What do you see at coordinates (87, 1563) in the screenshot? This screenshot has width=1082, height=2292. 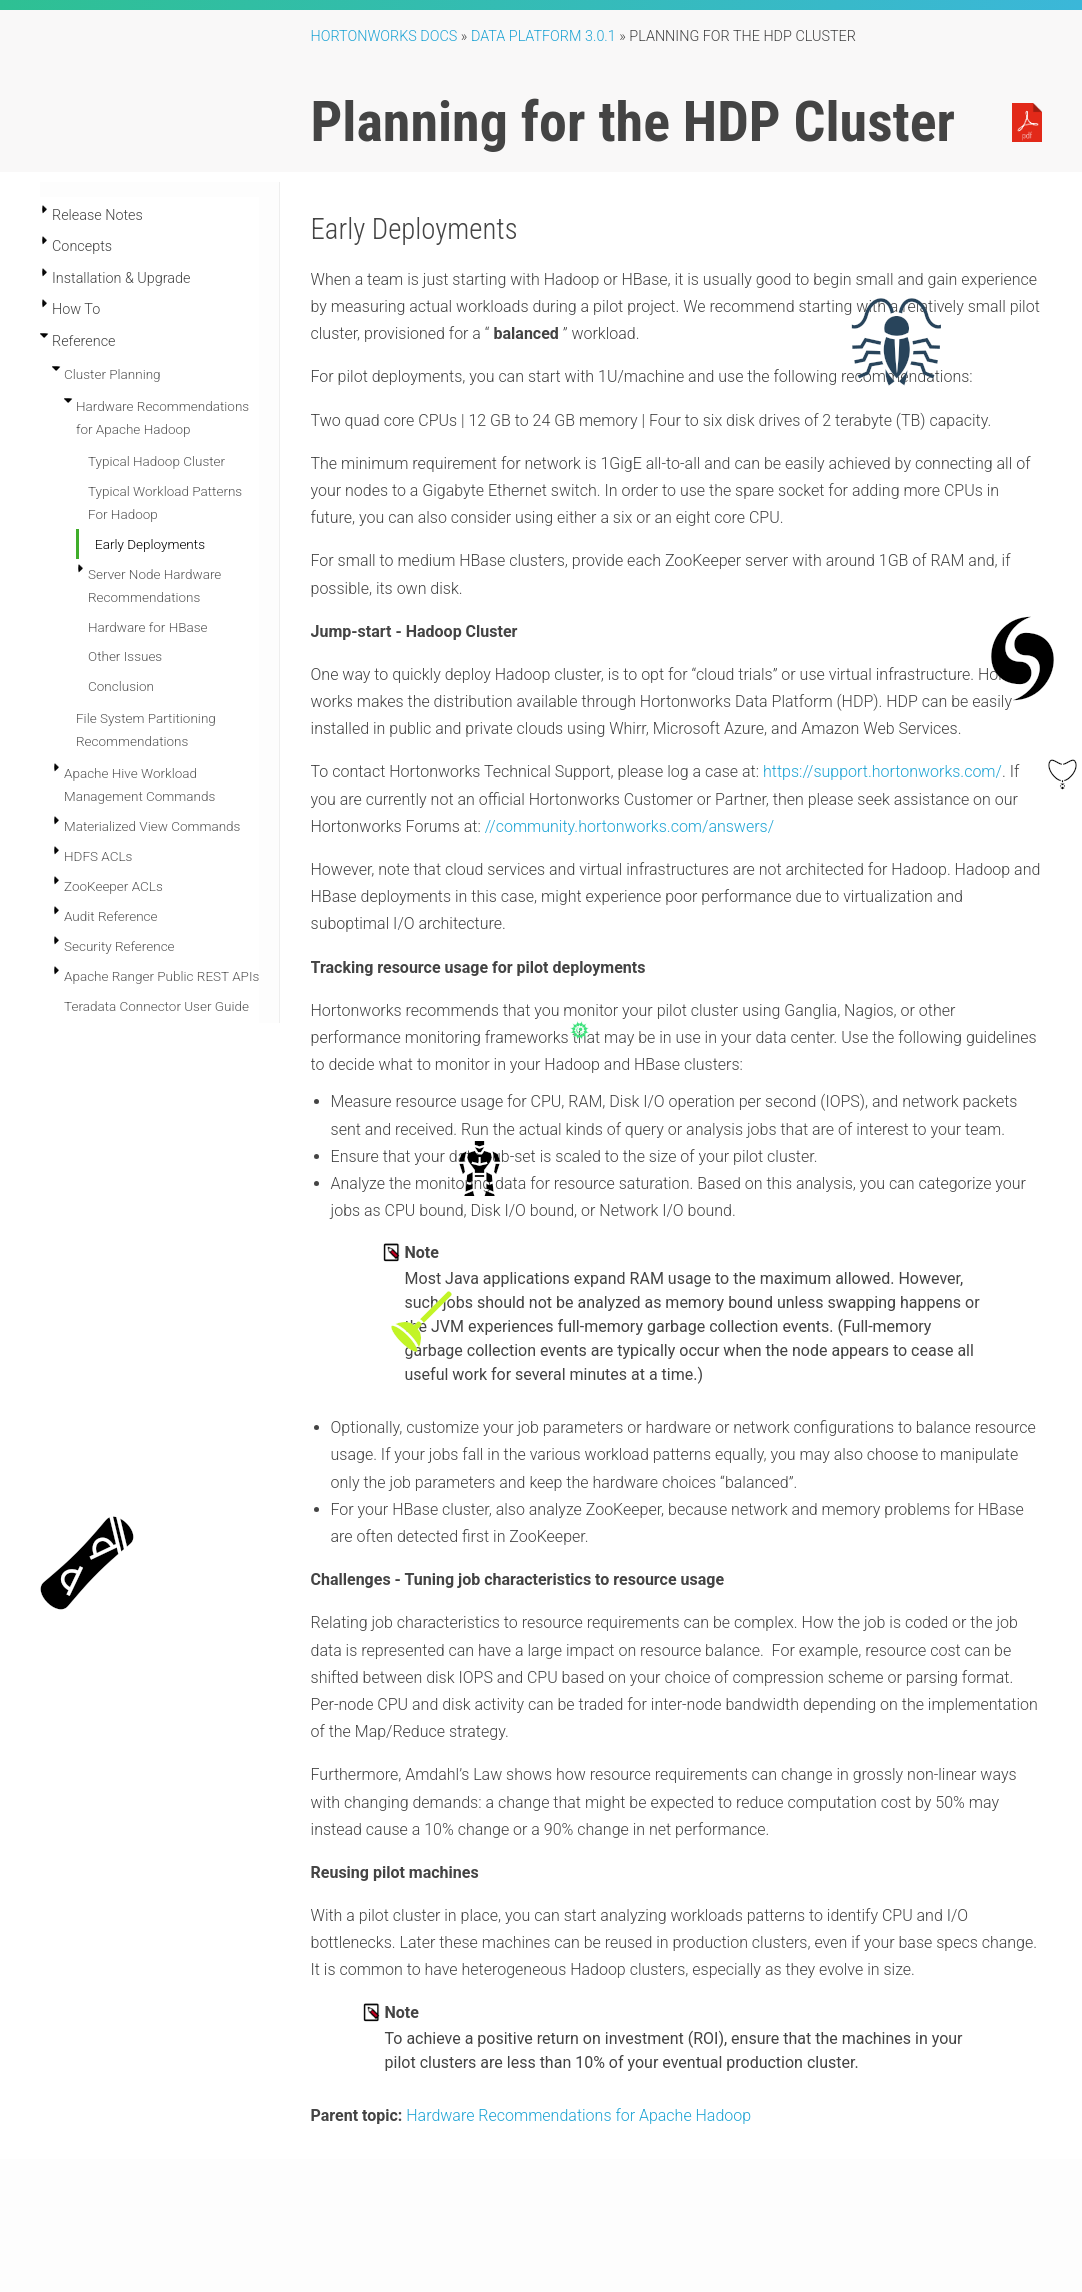 I see `access snowboarding or winter sports content` at bounding box center [87, 1563].